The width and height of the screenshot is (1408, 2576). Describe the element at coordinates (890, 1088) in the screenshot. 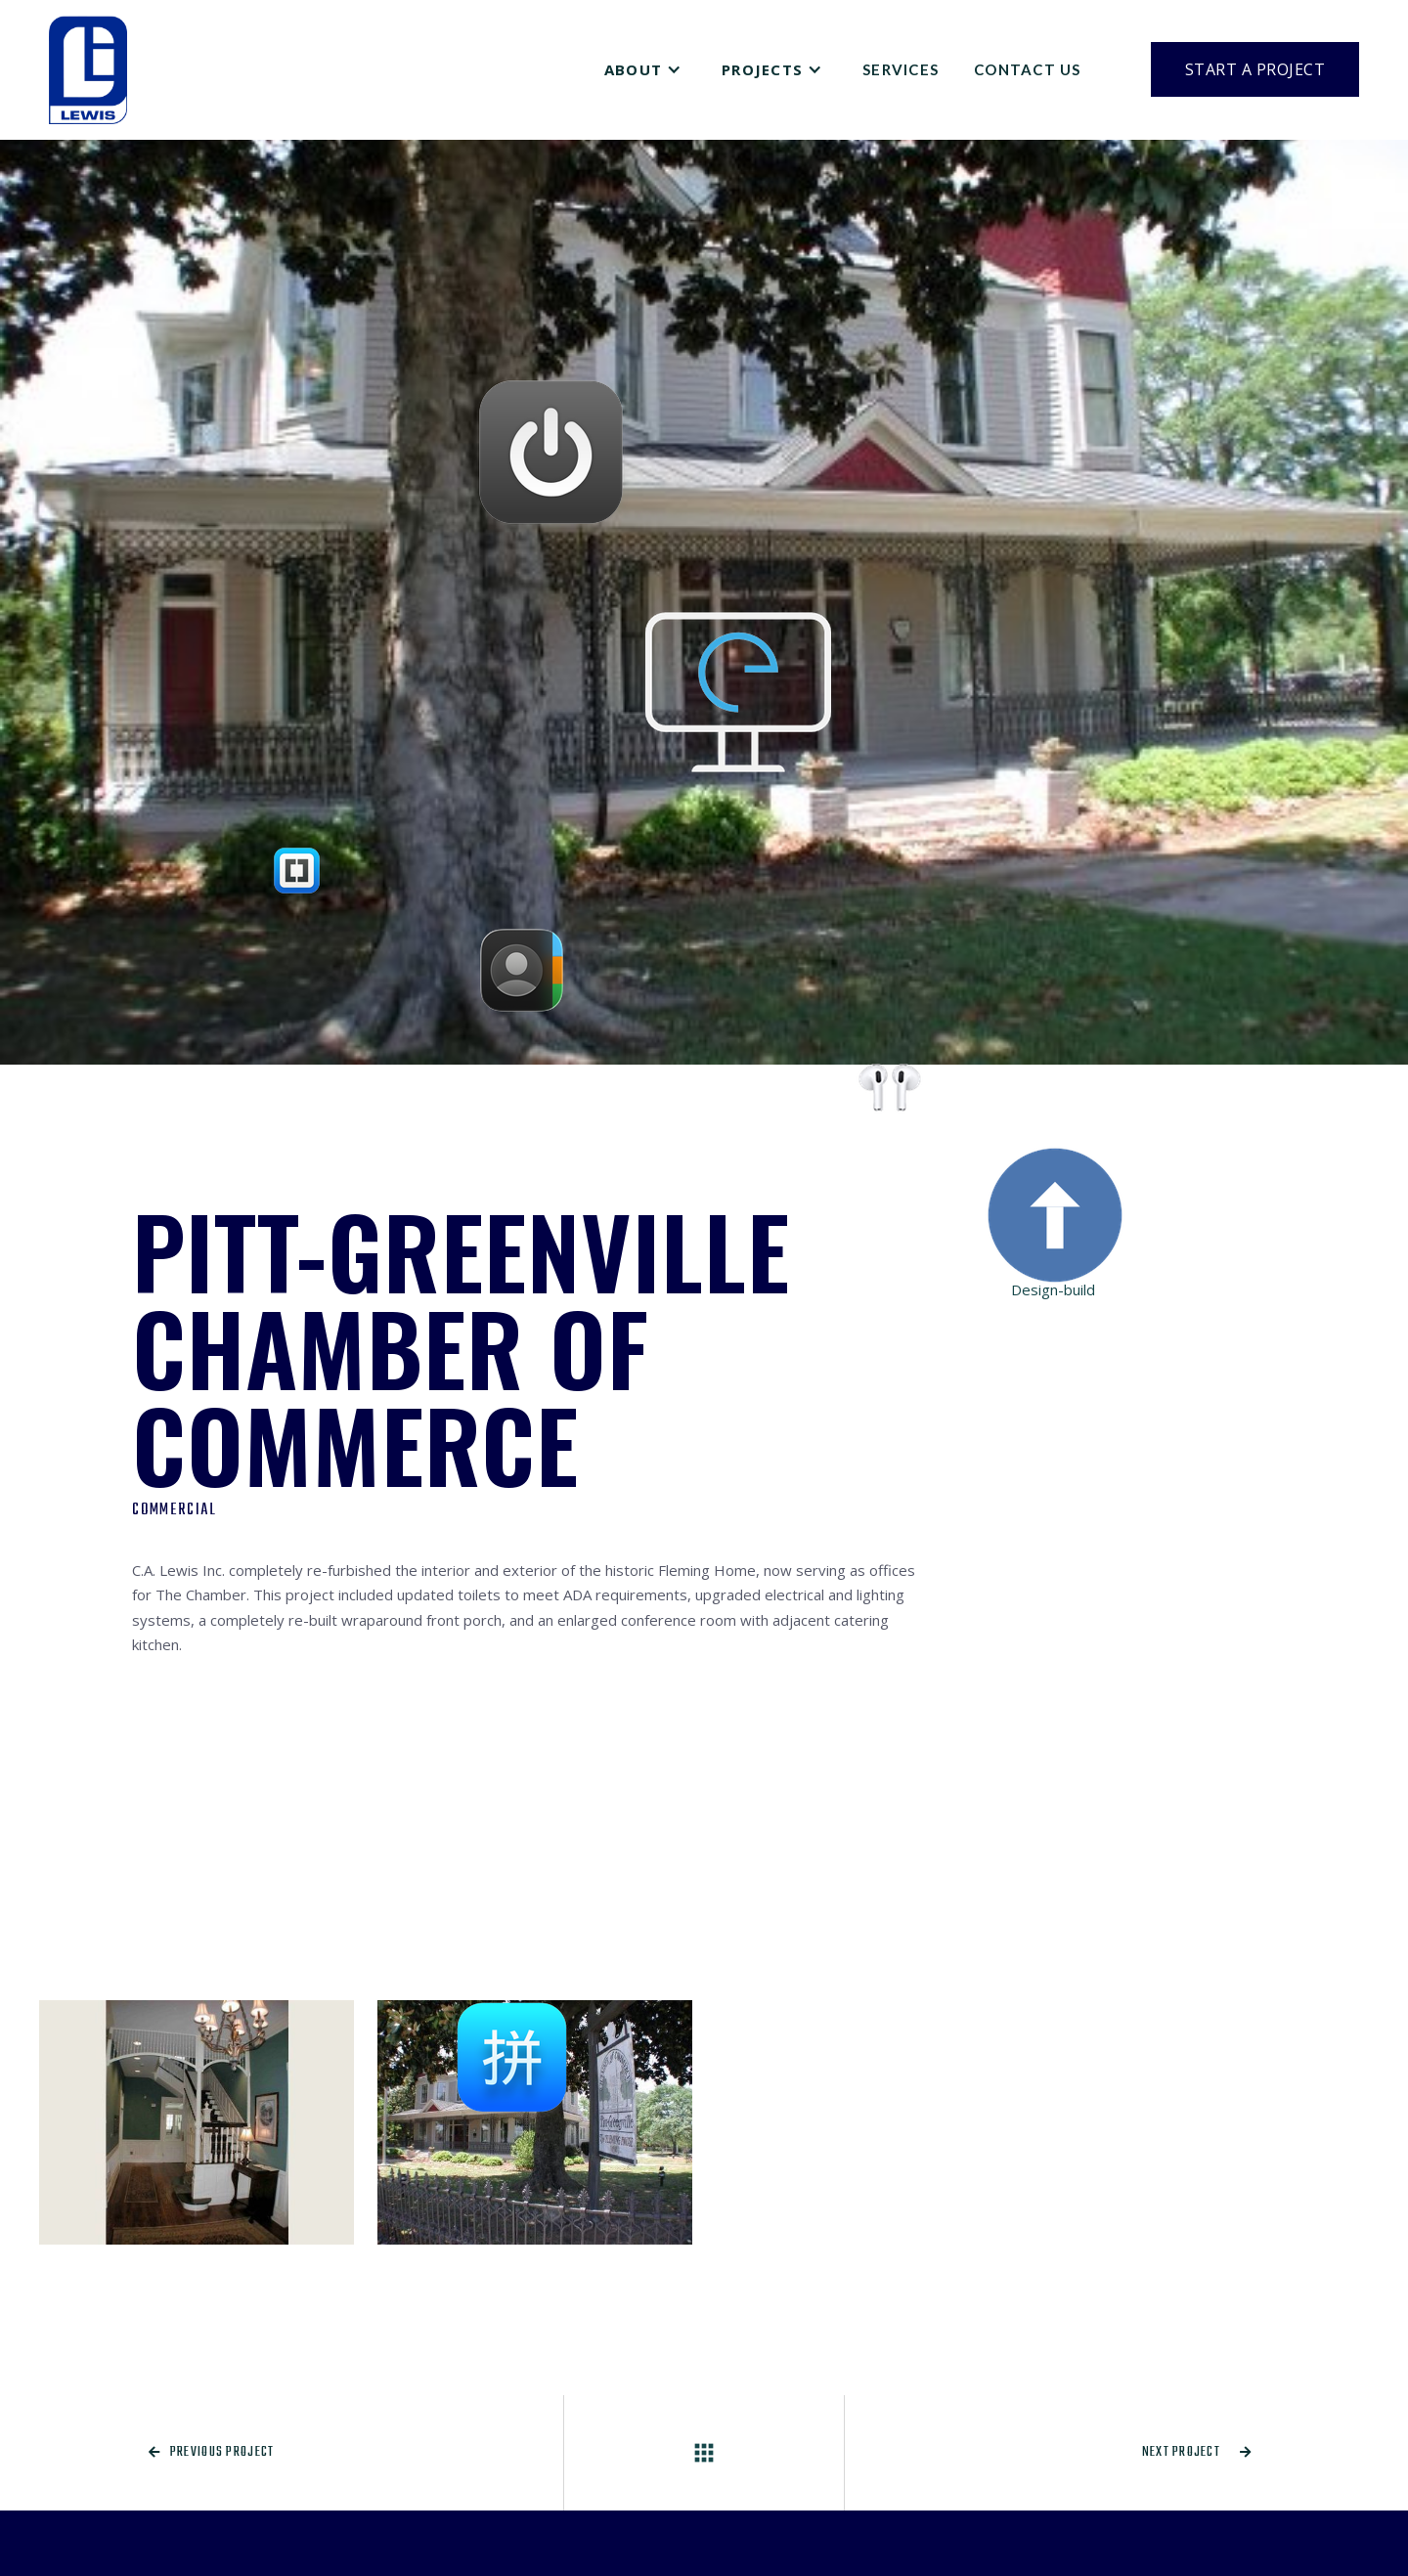

I see `connect wireless earbuds via bluetooth` at that location.